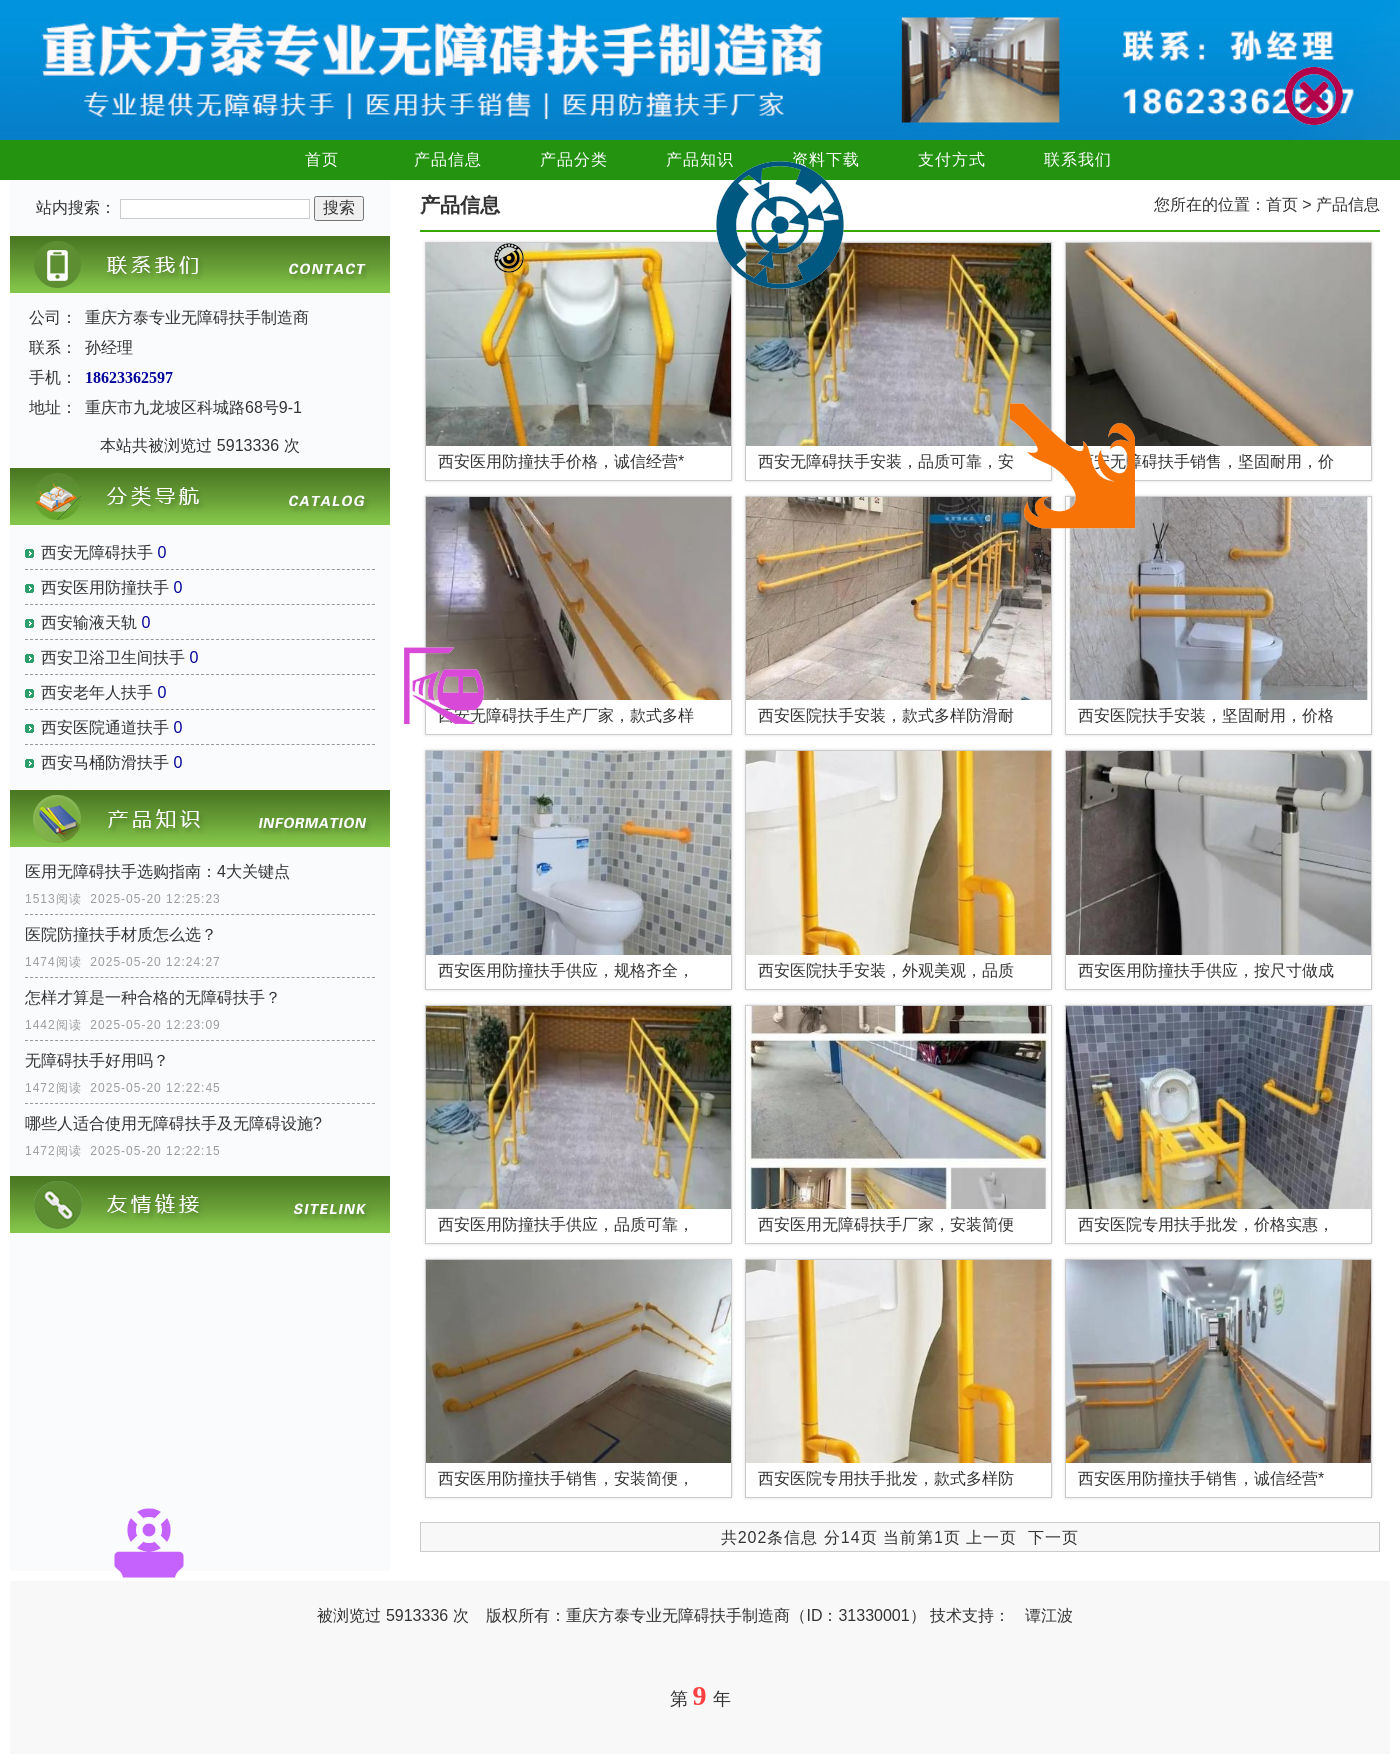  What do you see at coordinates (1314, 96) in the screenshot?
I see `cancel or close the current action` at bounding box center [1314, 96].